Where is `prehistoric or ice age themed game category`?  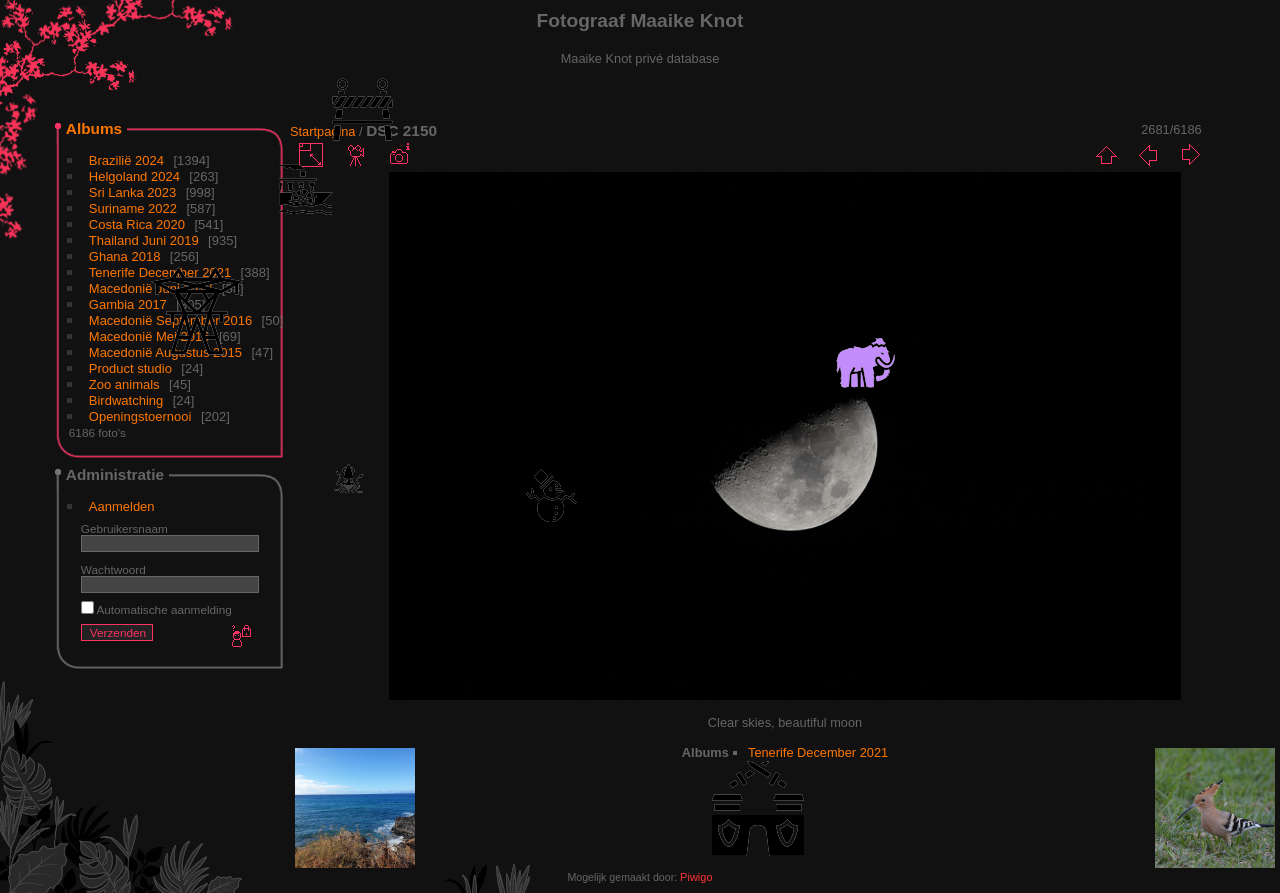
prehistoric or ice age themed game category is located at coordinates (865, 362).